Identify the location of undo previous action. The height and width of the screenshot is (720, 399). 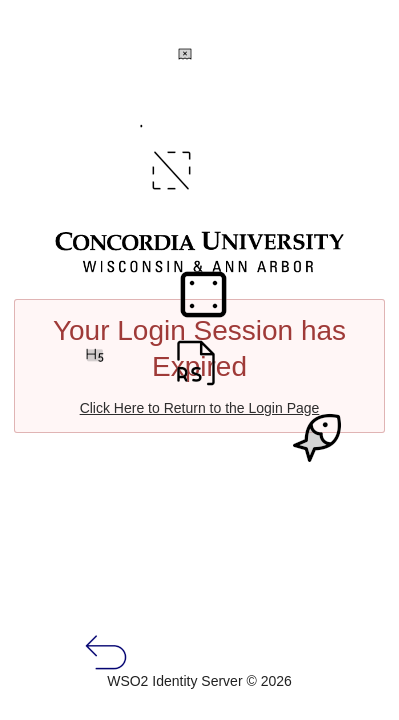
(106, 654).